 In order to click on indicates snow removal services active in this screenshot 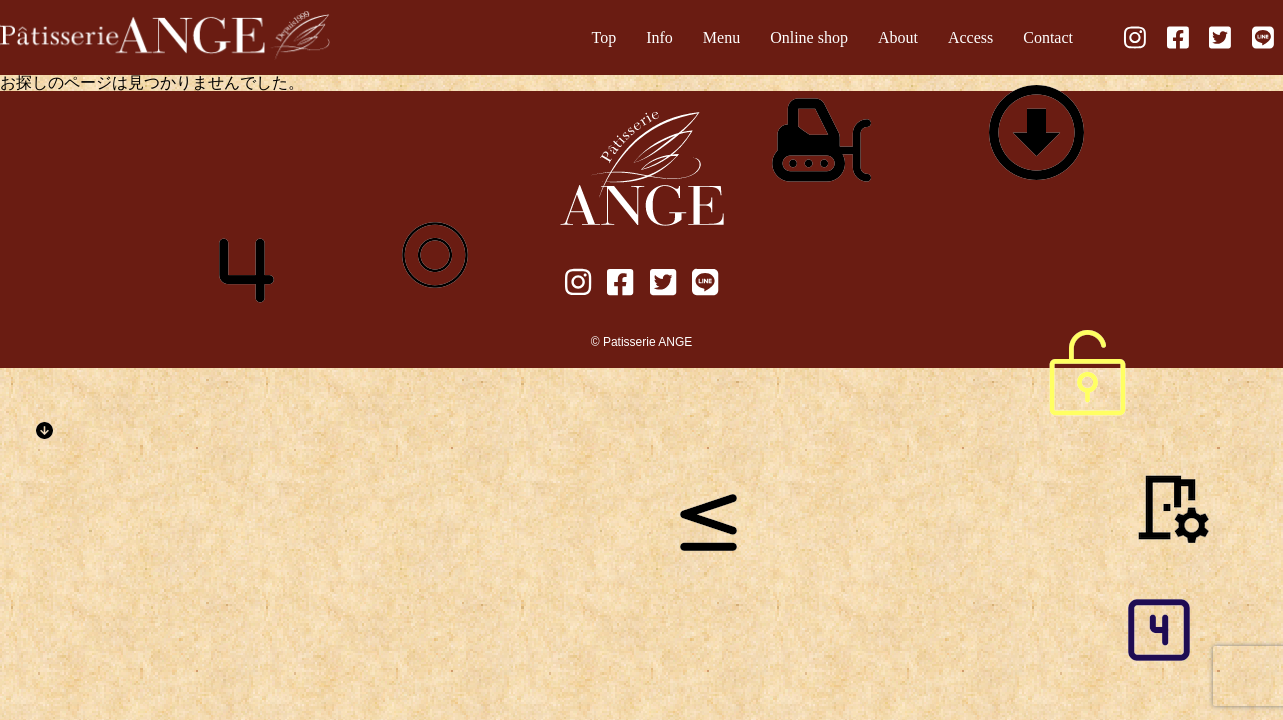, I will do `click(819, 140)`.